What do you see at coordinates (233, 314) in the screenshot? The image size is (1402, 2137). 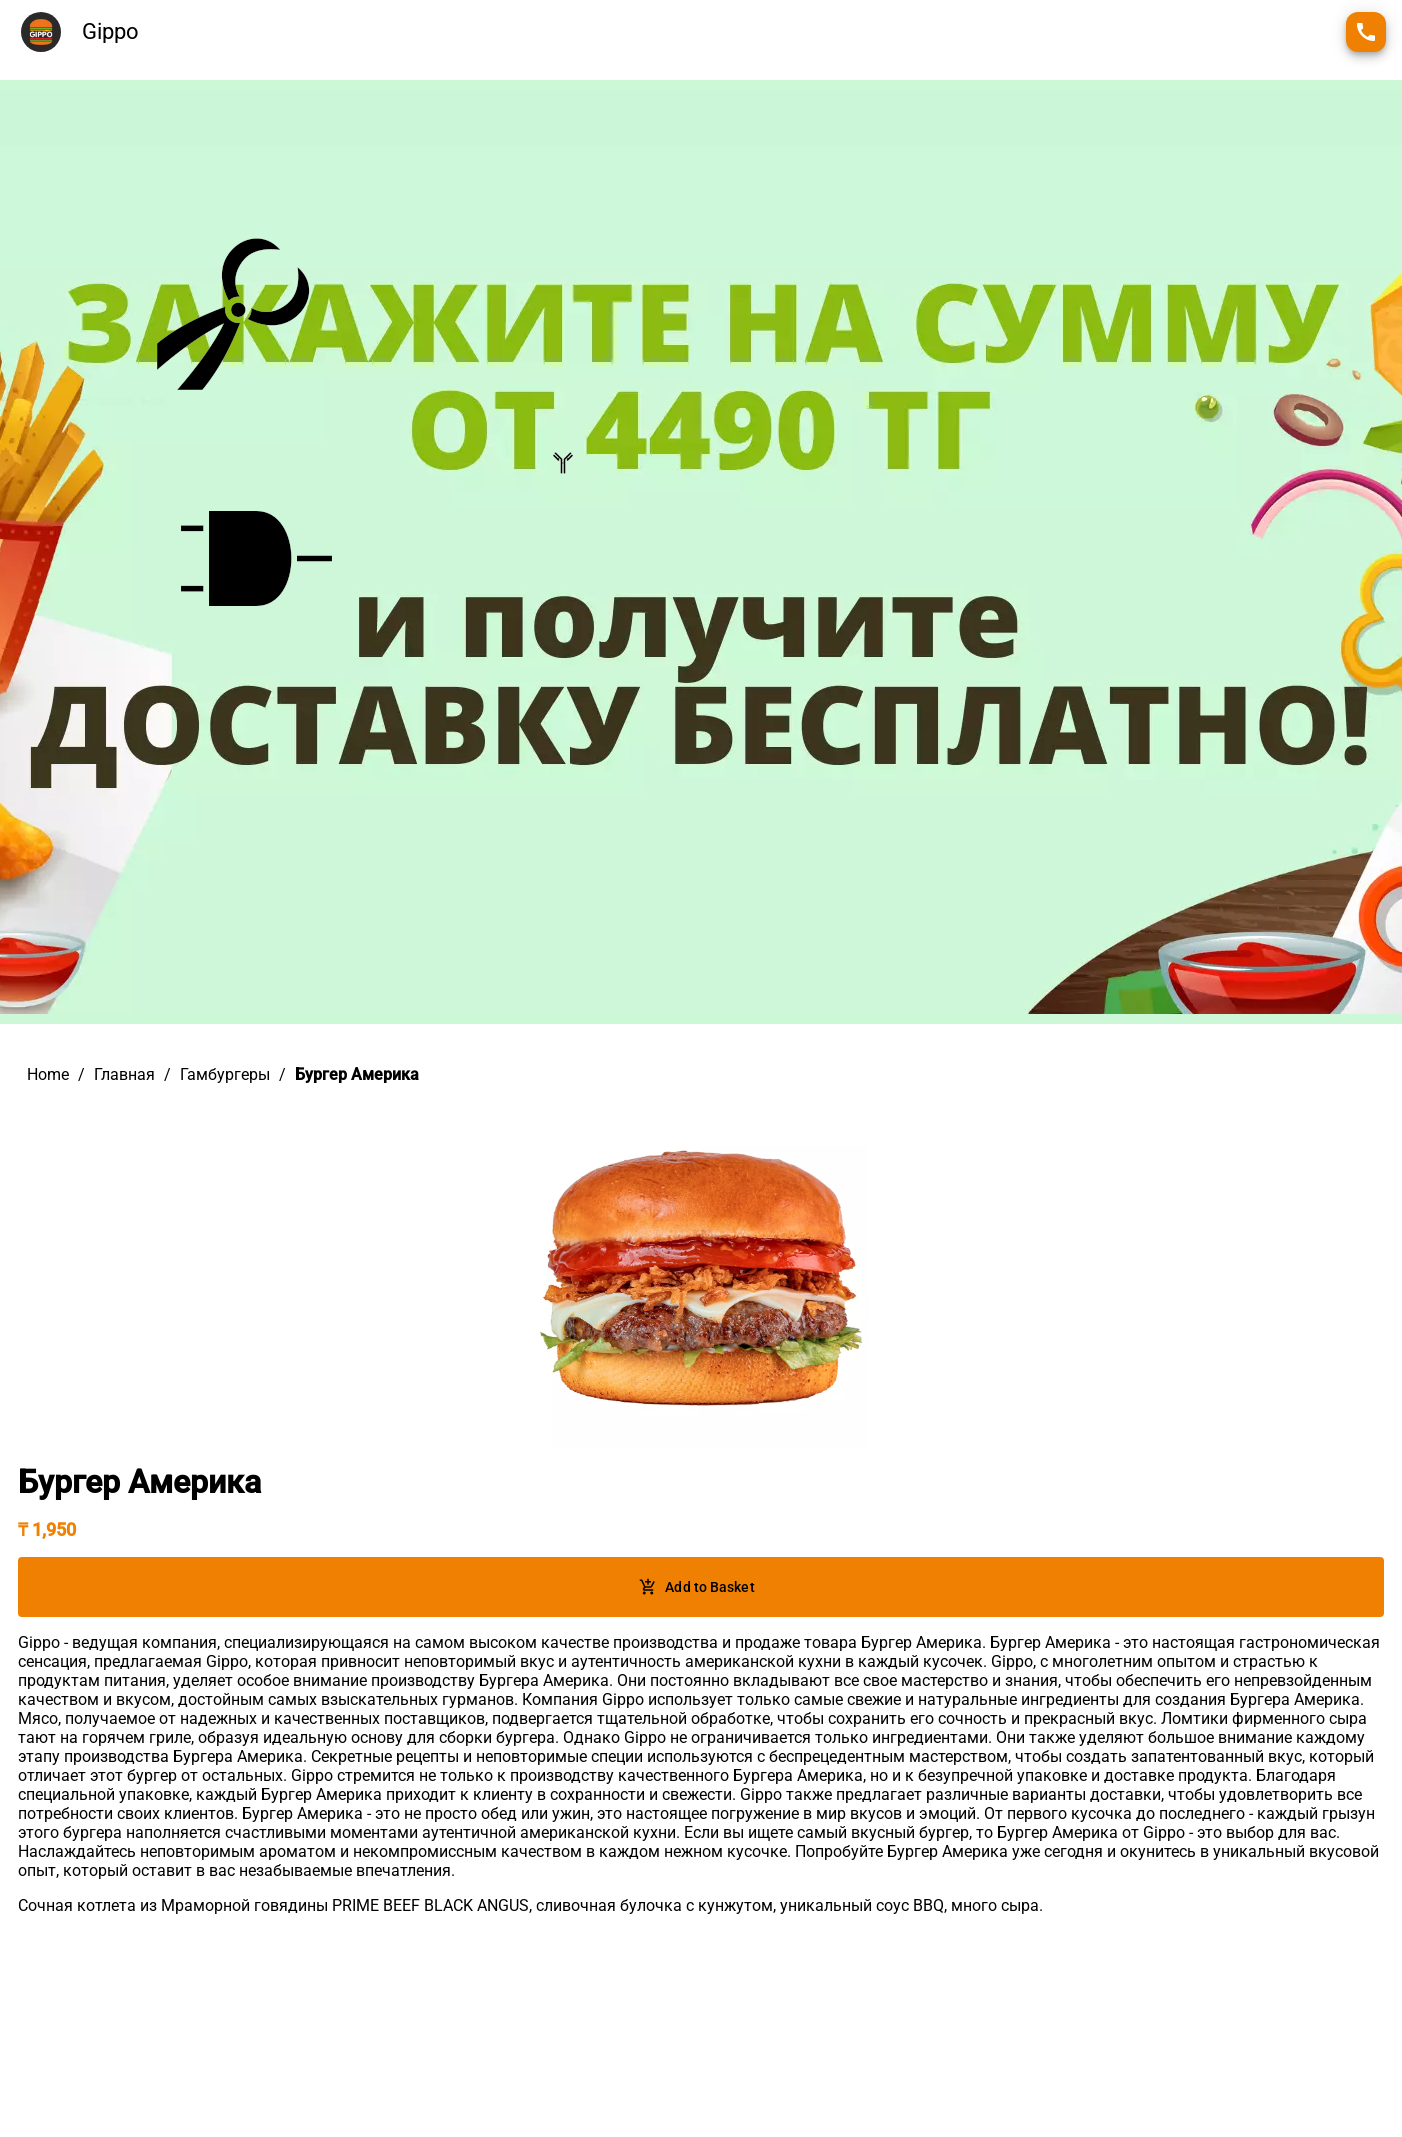 I see `select or grab an item` at bounding box center [233, 314].